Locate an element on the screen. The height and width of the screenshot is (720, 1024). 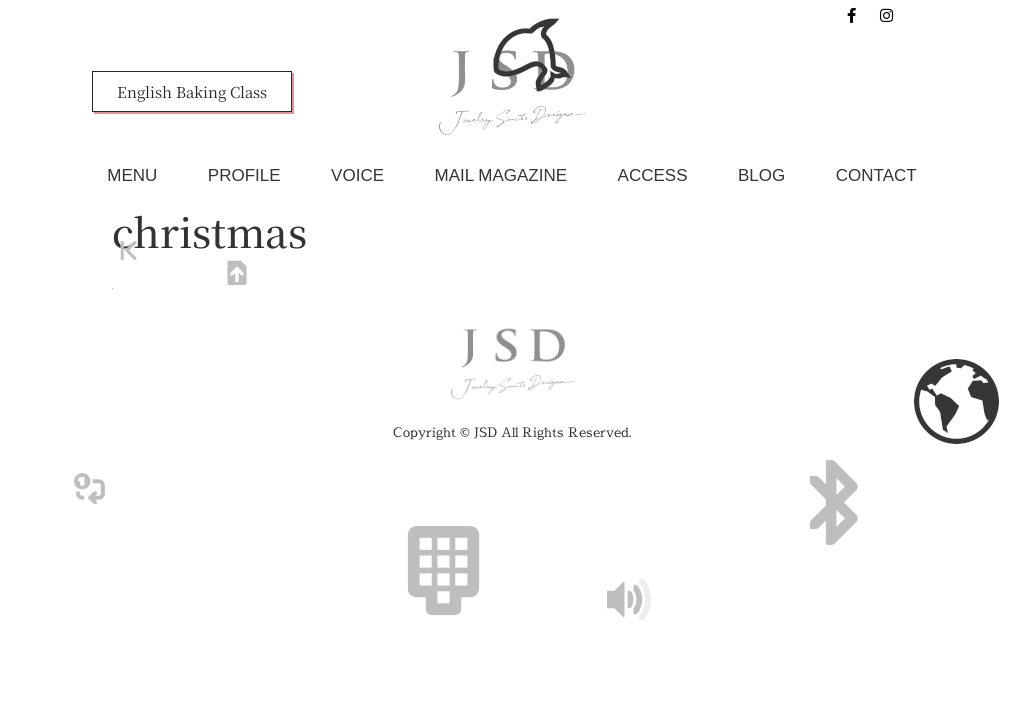
indicates medium volume level is located at coordinates (630, 599).